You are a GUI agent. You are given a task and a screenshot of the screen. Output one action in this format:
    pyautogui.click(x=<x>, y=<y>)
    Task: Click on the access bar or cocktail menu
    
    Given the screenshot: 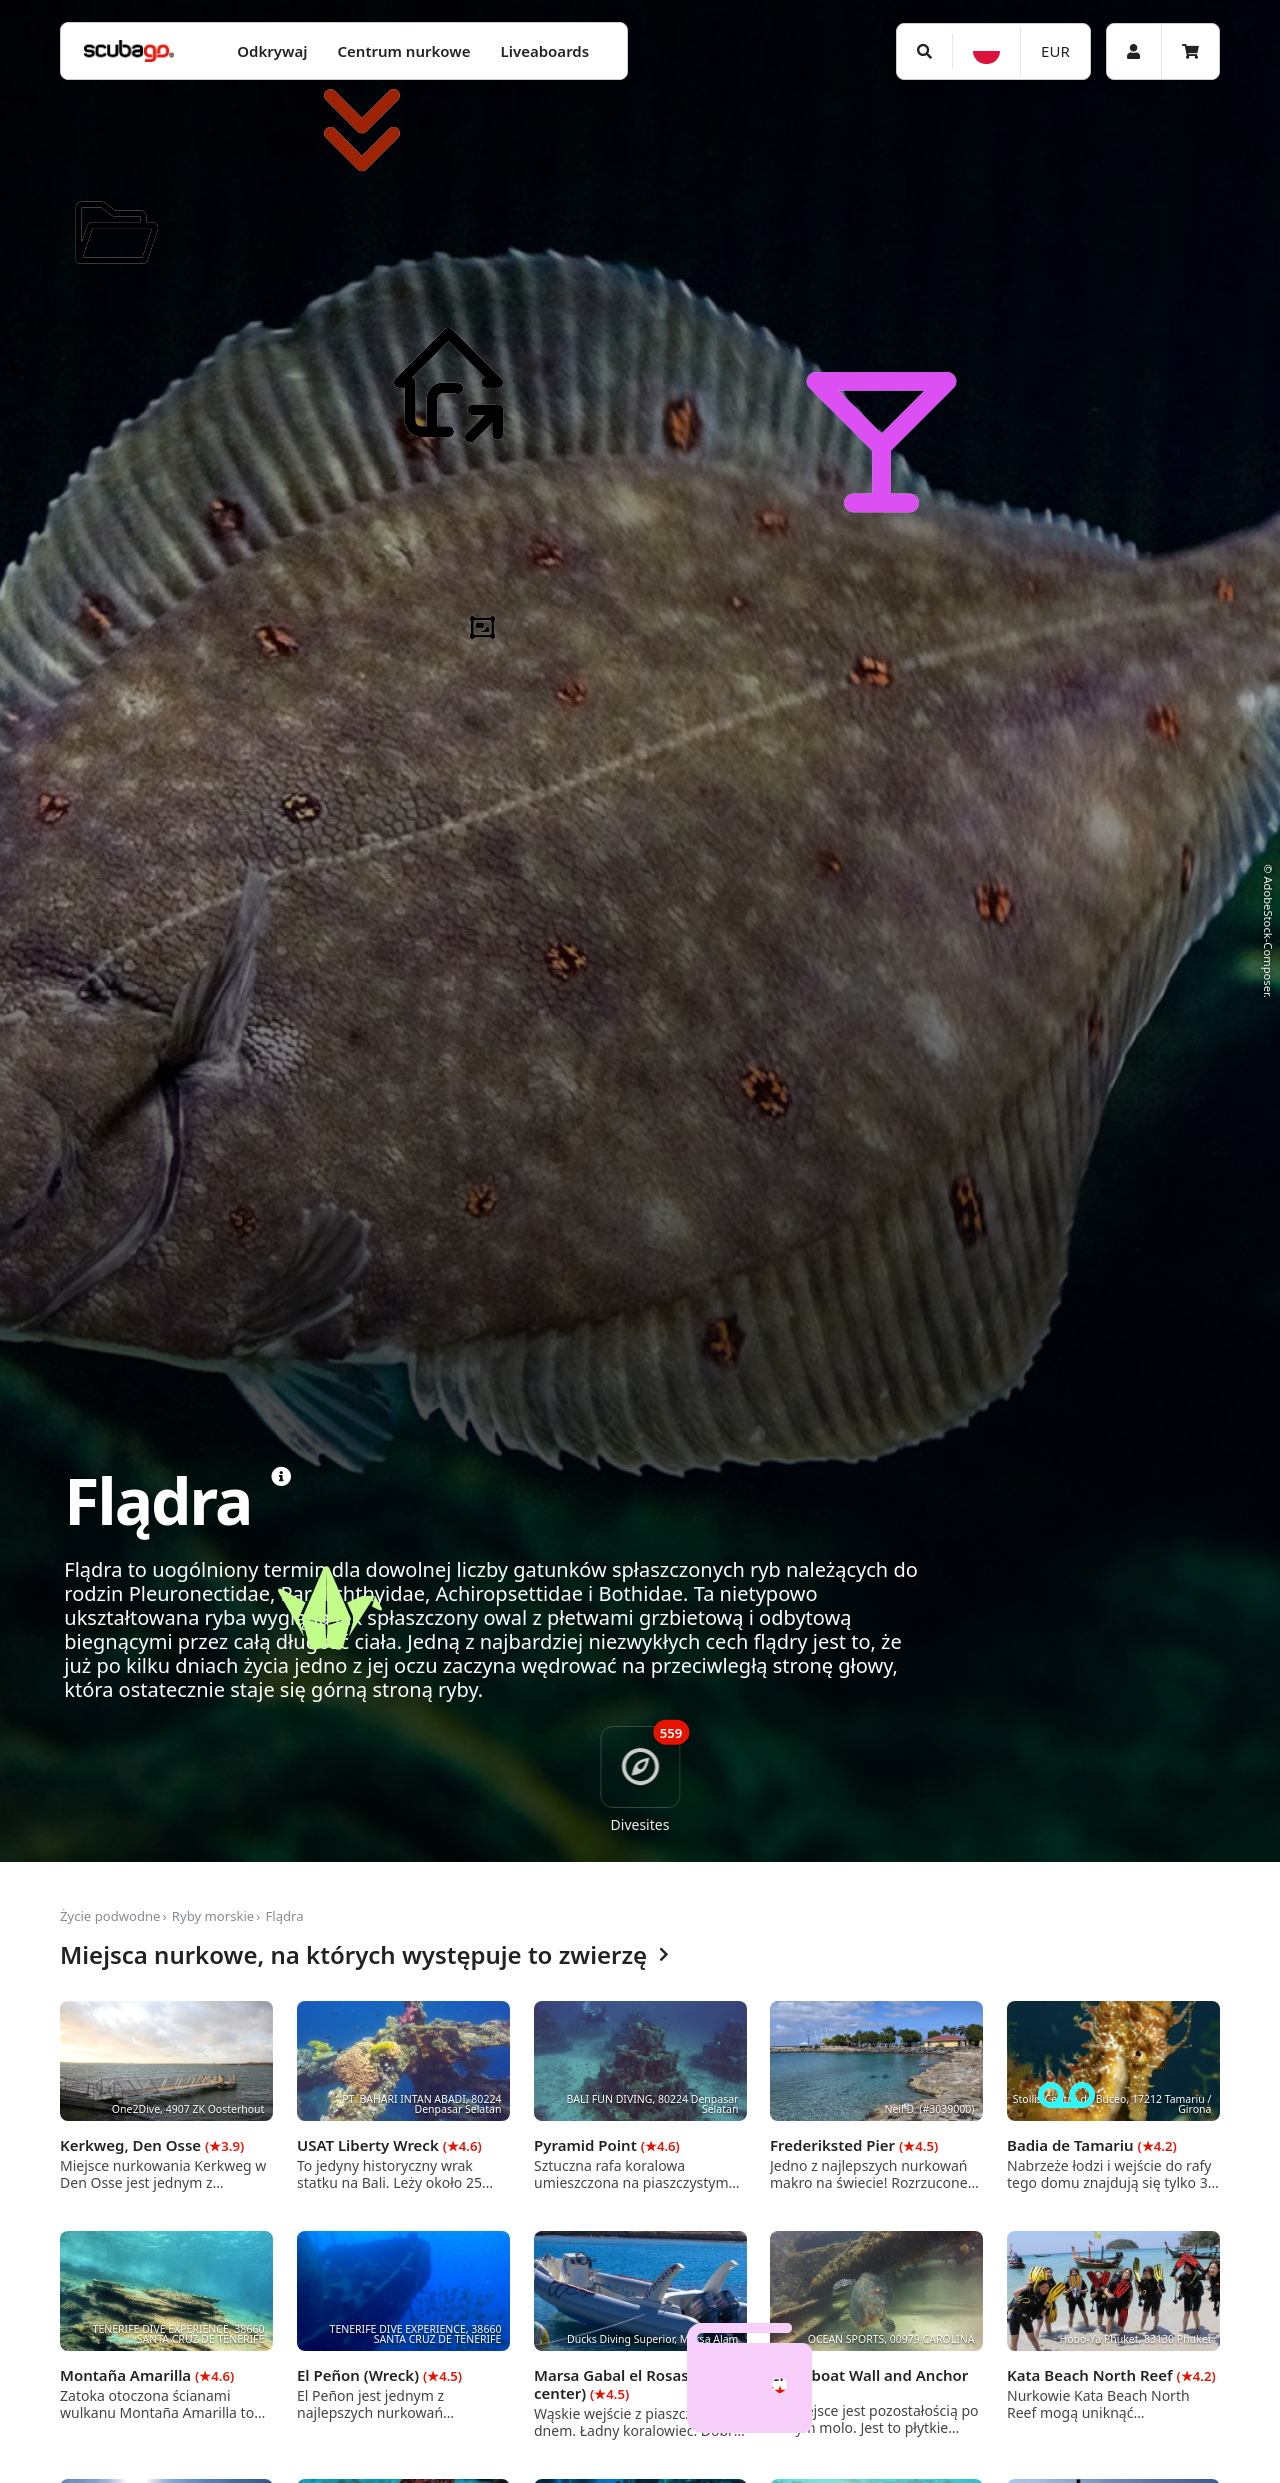 What is the action you would take?
    pyautogui.click(x=881, y=437)
    